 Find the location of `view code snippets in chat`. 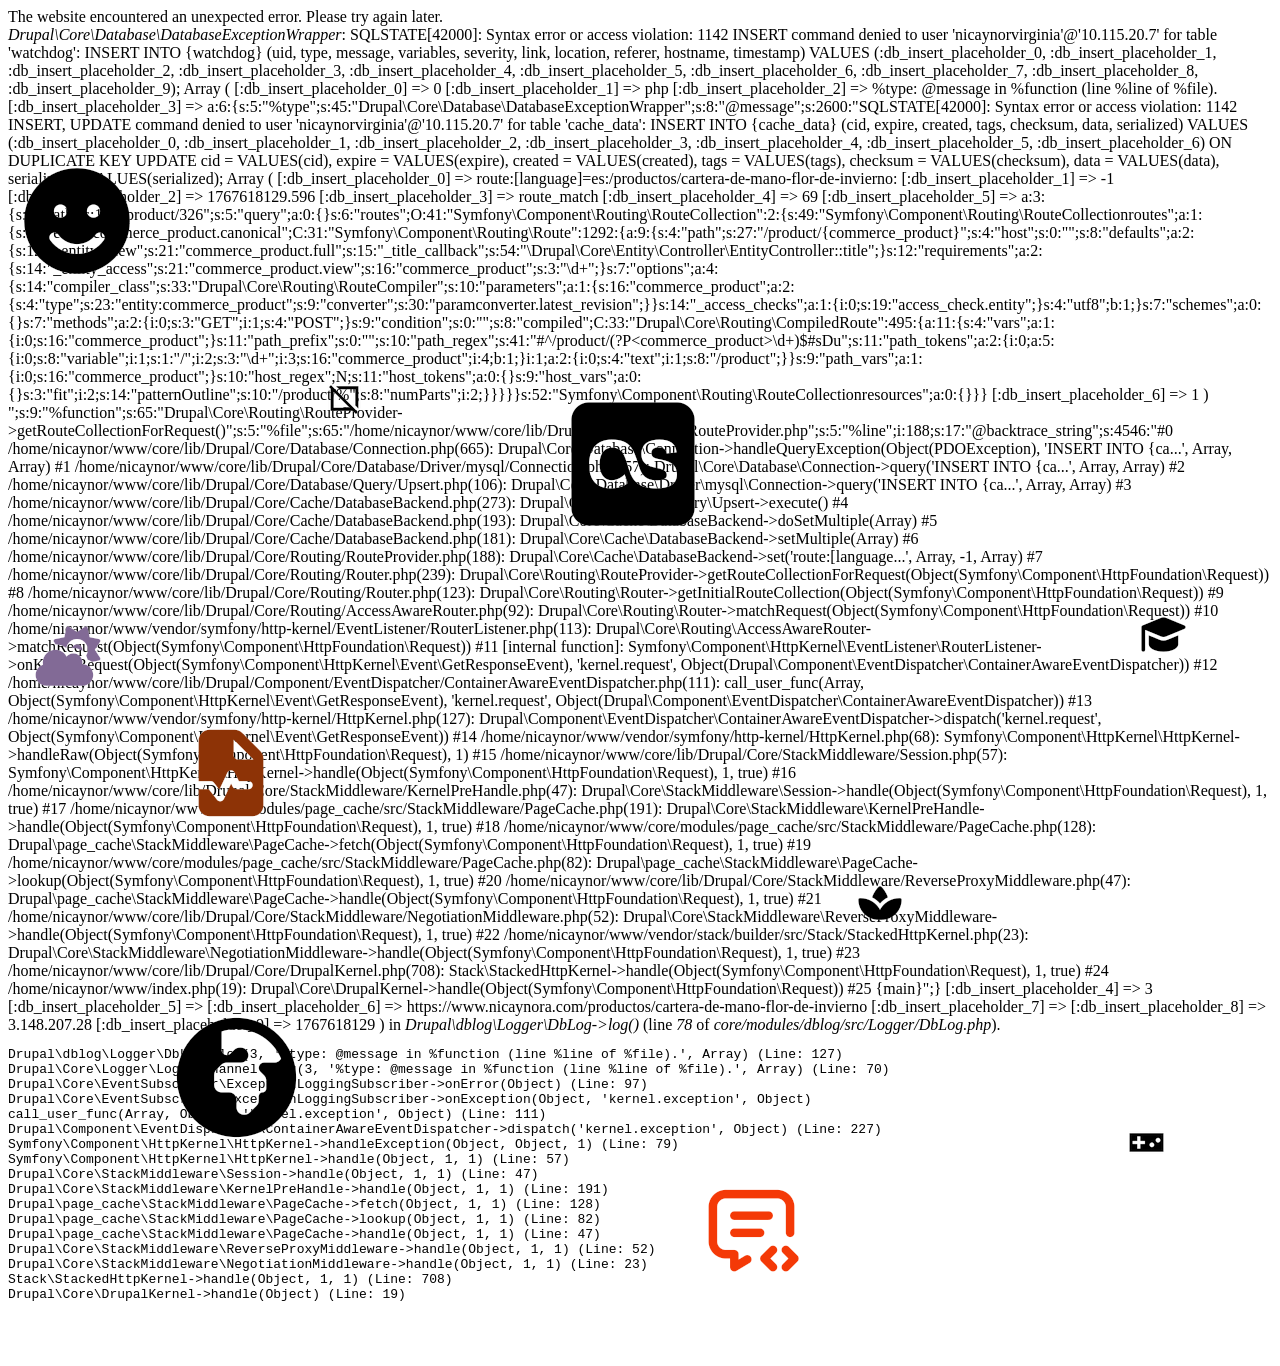

view code snippets in chat is located at coordinates (751, 1228).